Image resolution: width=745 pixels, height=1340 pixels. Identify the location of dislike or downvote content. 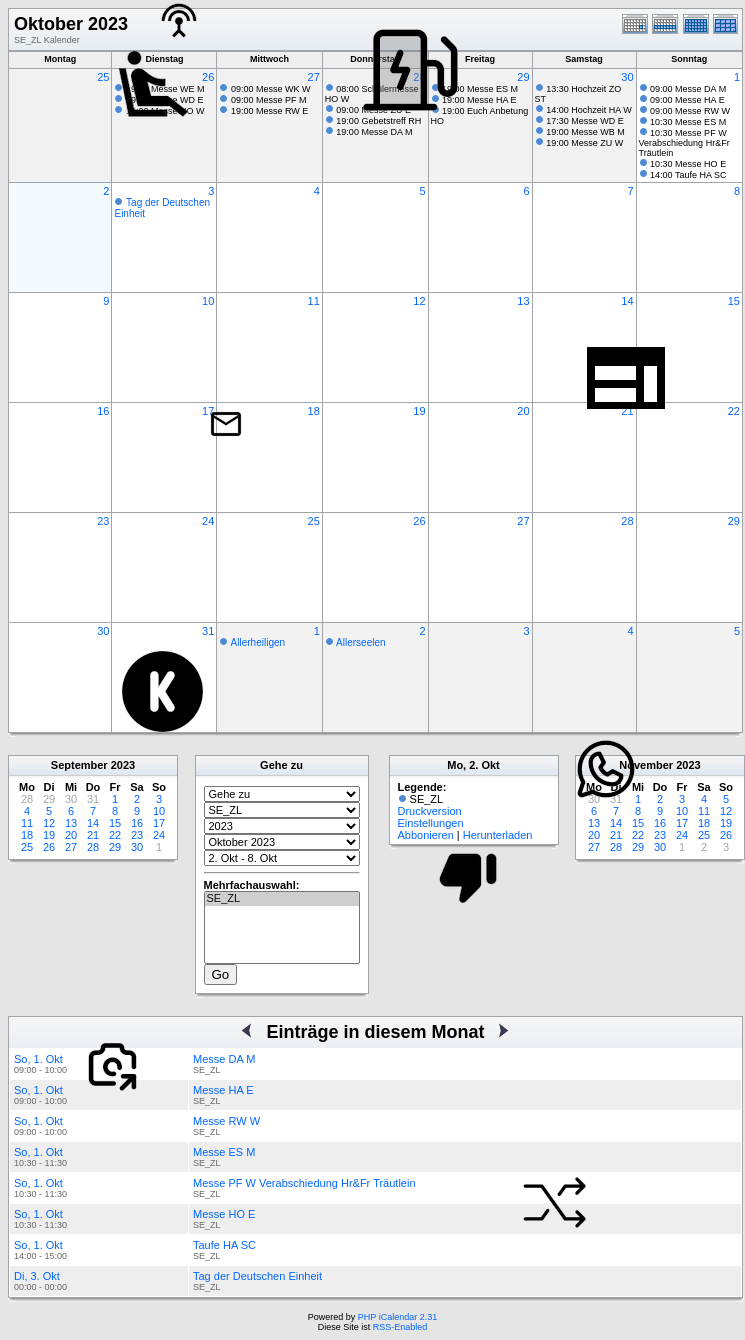
(468, 876).